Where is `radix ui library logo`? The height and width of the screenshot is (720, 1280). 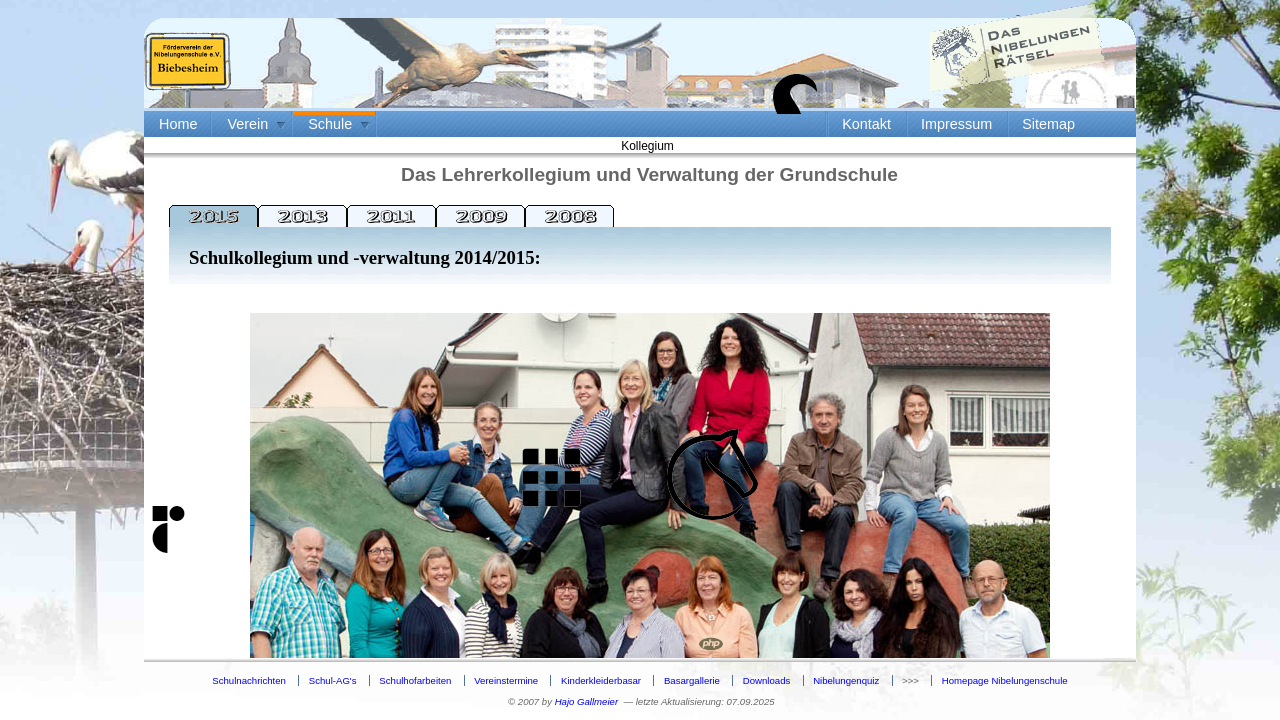
radix ui library logo is located at coordinates (168, 529).